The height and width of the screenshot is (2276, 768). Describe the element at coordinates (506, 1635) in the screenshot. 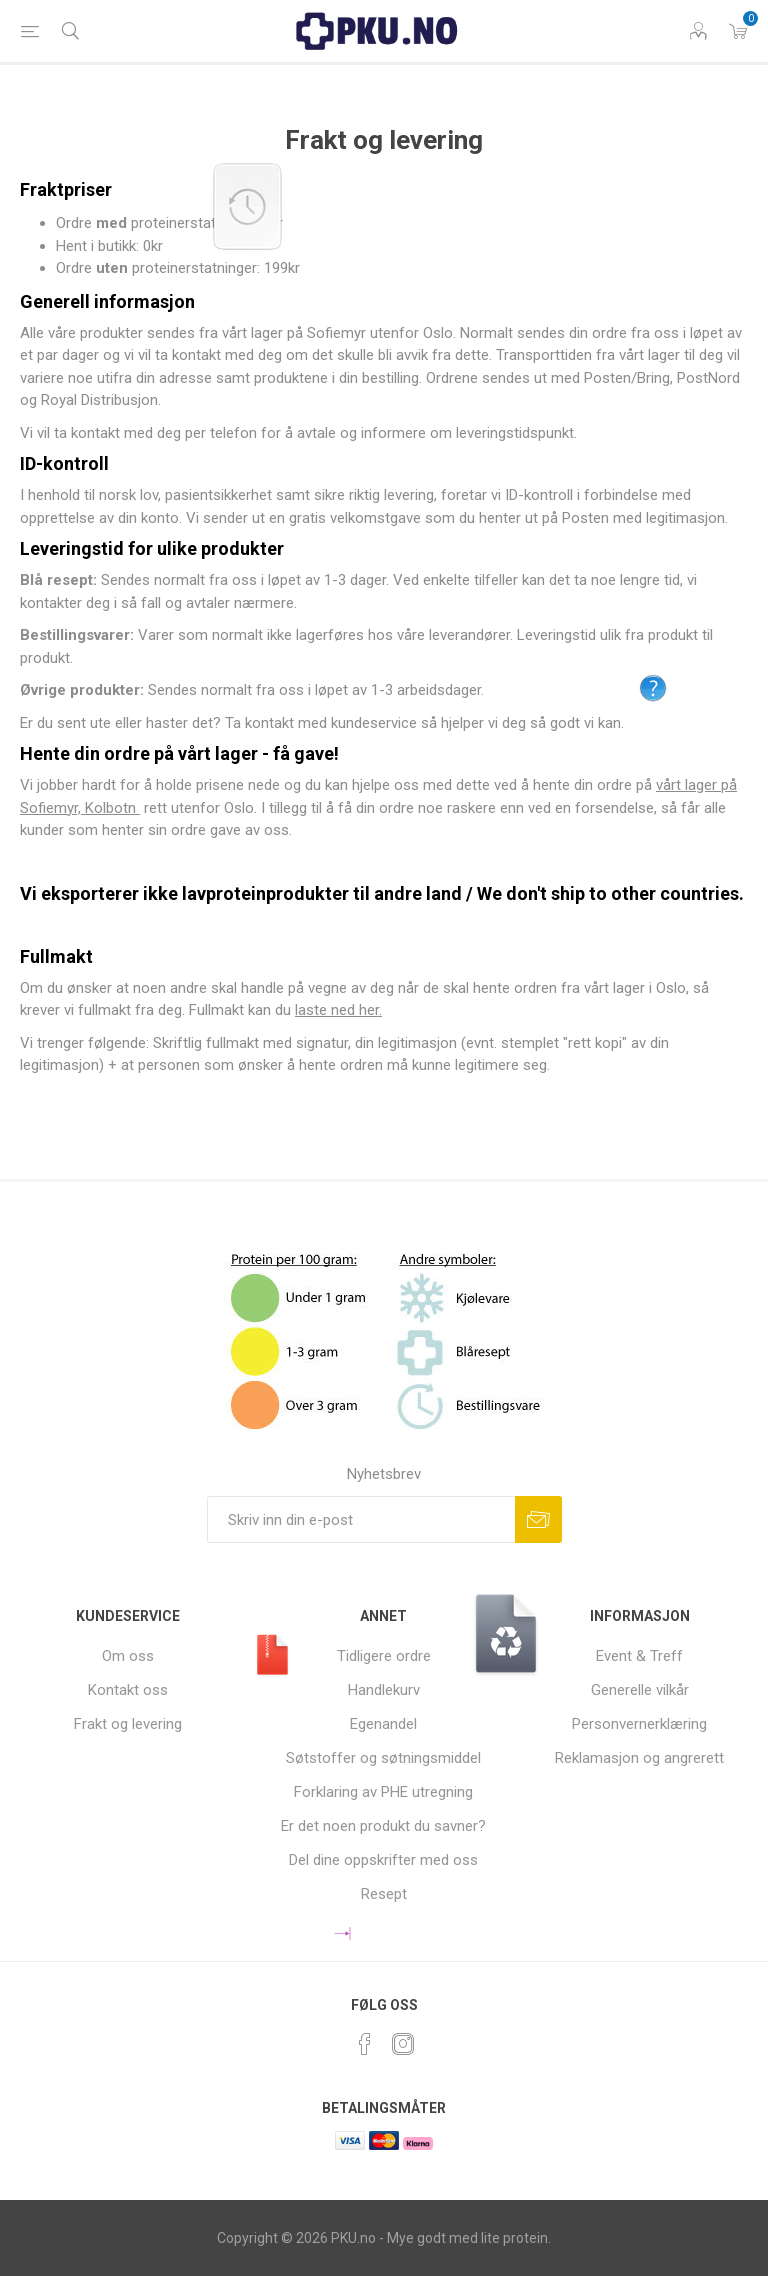

I see `a file marked for deletion` at that location.